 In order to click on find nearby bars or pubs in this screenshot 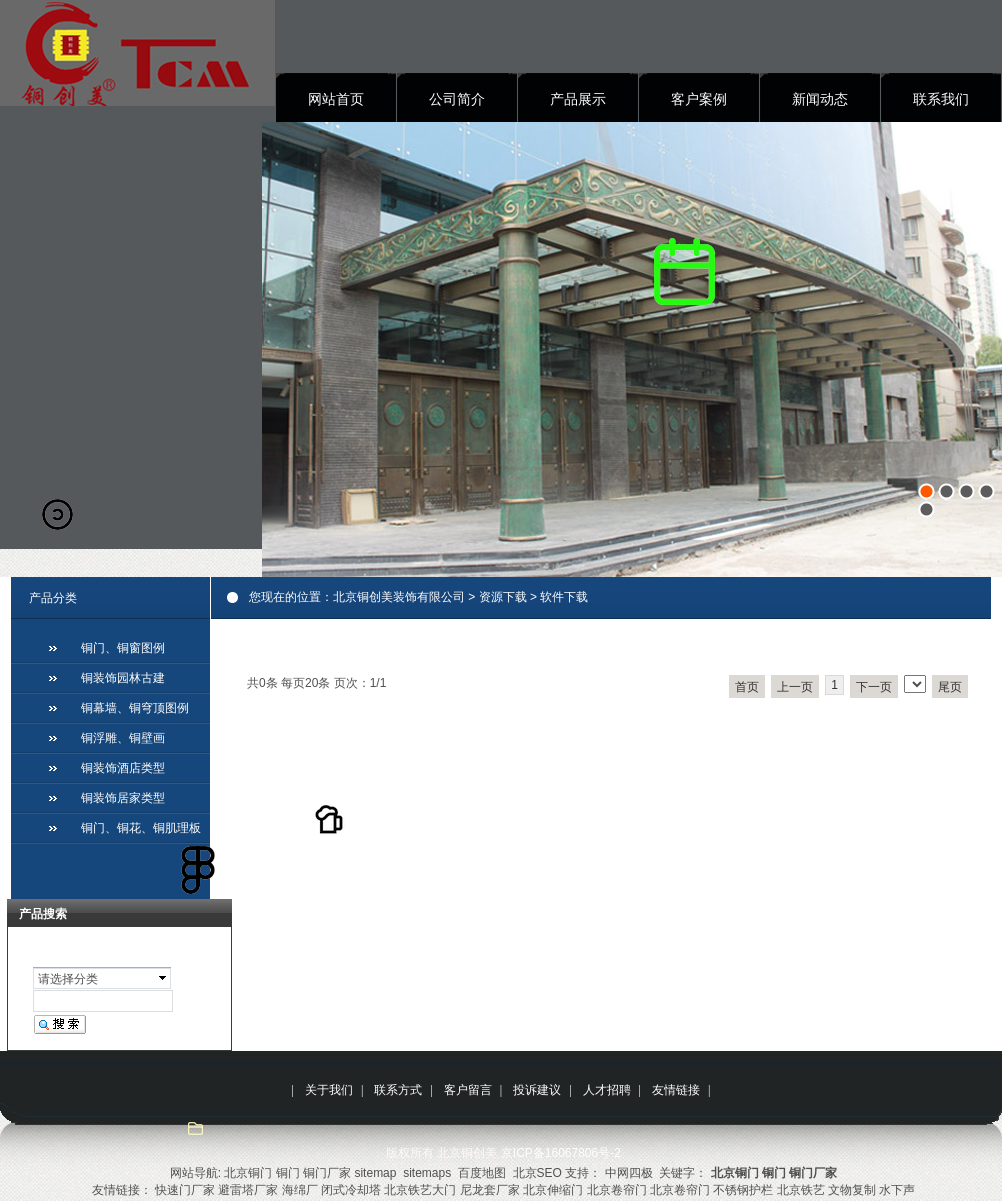, I will do `click(329, 820)`.